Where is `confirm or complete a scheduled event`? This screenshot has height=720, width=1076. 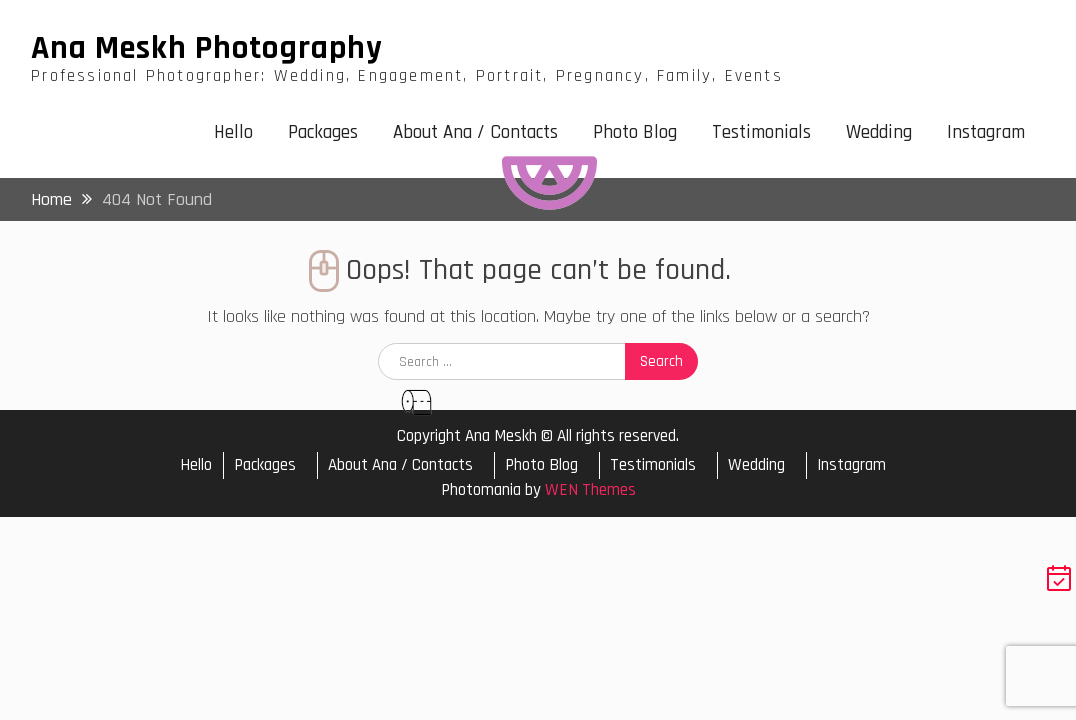
confirm or complete a scheduled event is located at coordinates (1059, 579).